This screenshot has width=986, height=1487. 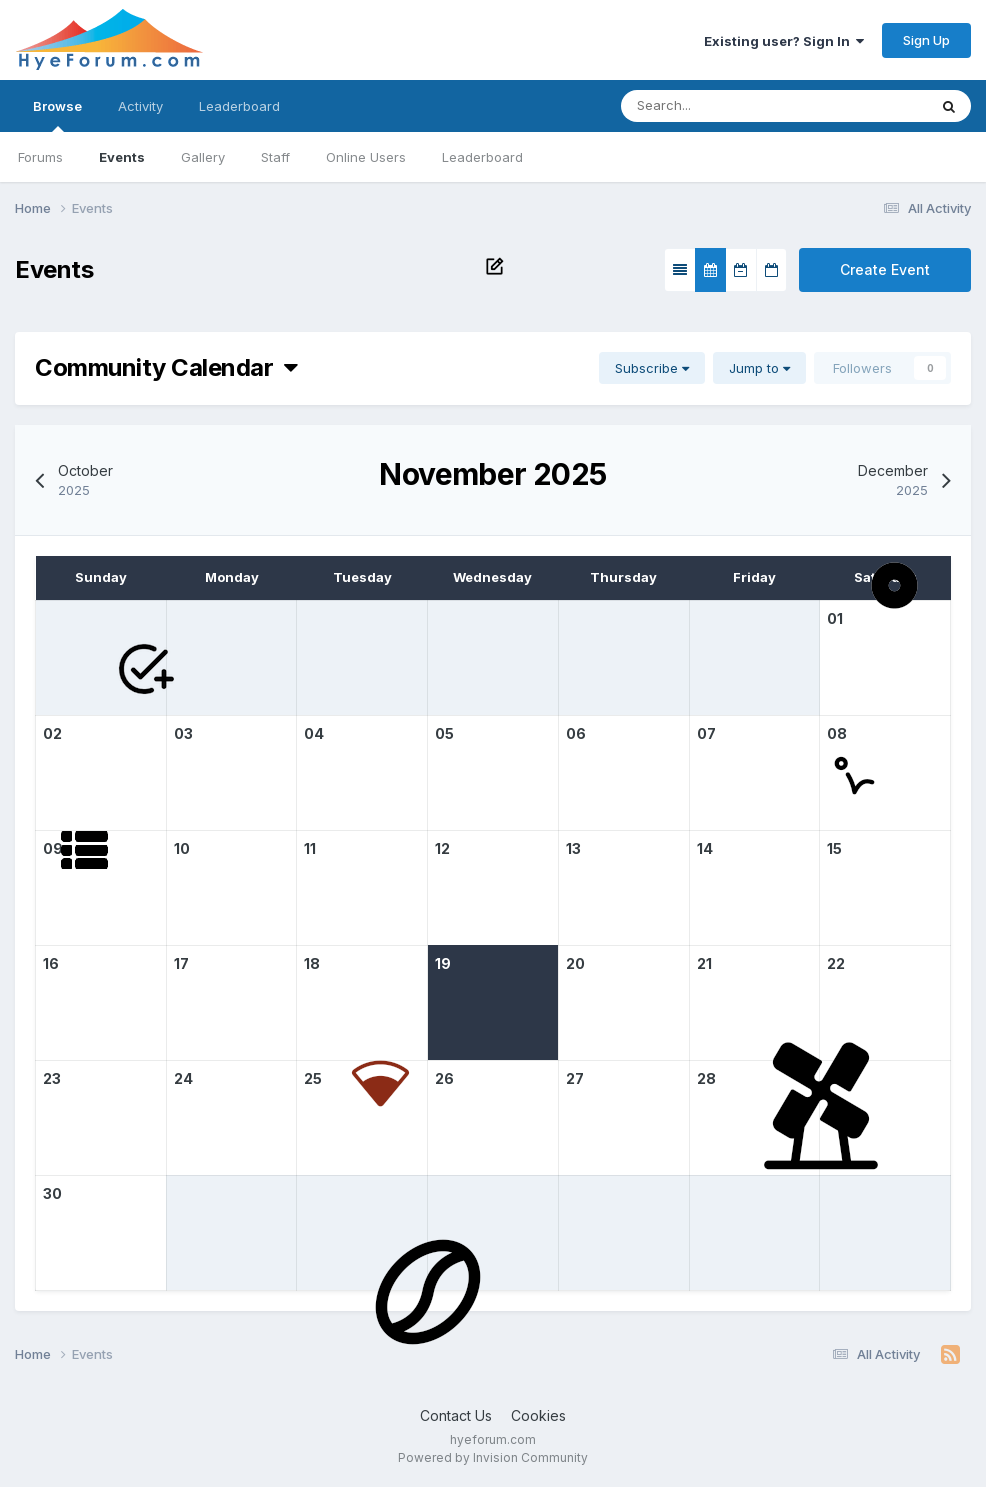 What do you see at coordinates (854, 774) in the screenshot?
I see `undo or go back to previous state` at bounding box center [854, 774].